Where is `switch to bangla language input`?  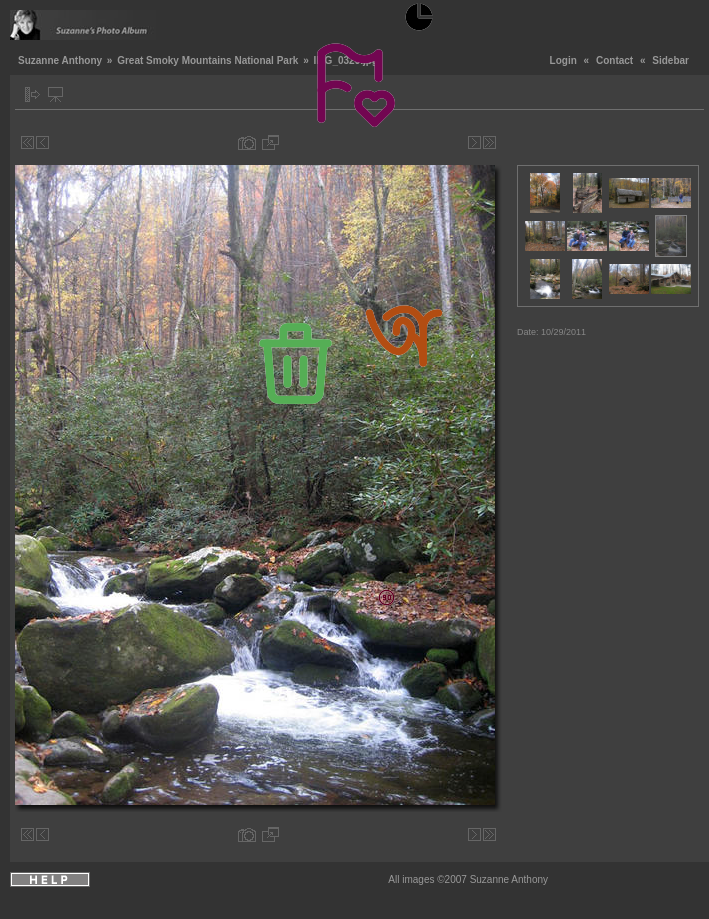
switch to bangla language input is located at coordinates (404, 336).